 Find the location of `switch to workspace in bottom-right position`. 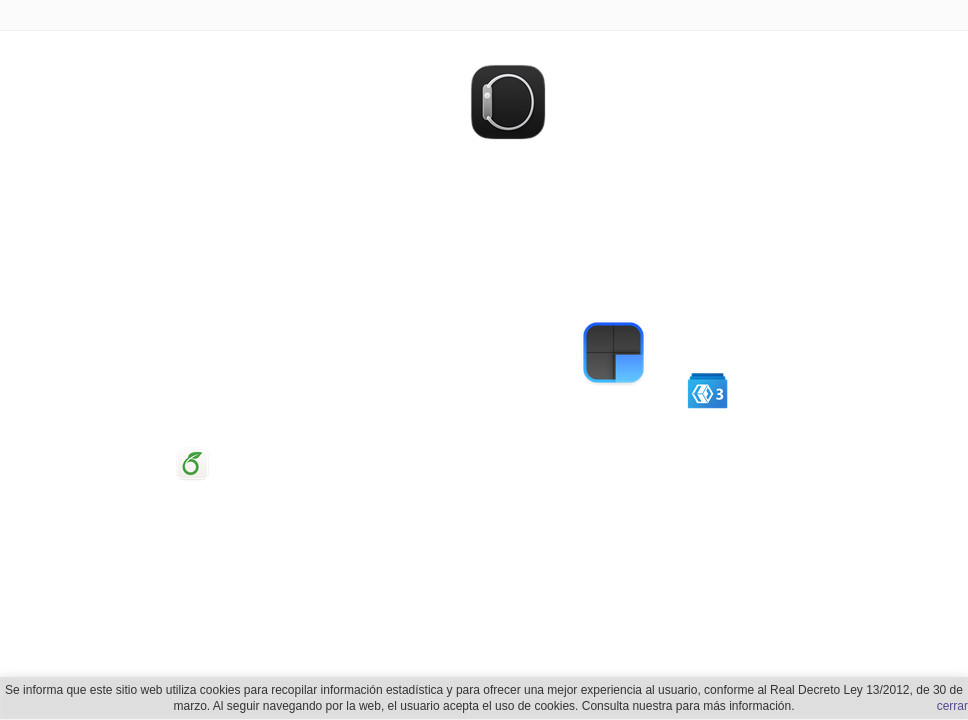

switch to workspace in bottom-right position is located at coordinates (613, 352).